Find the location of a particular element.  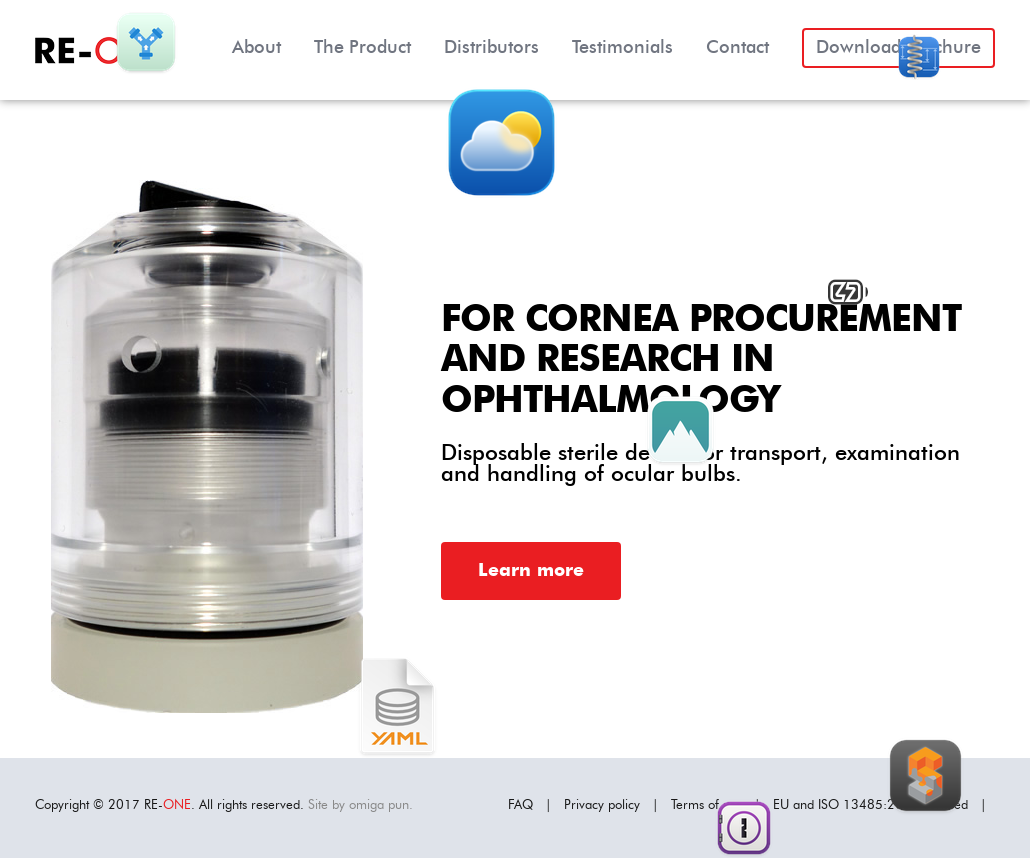

a yaml configuration file is located at coordinates (397, 707).